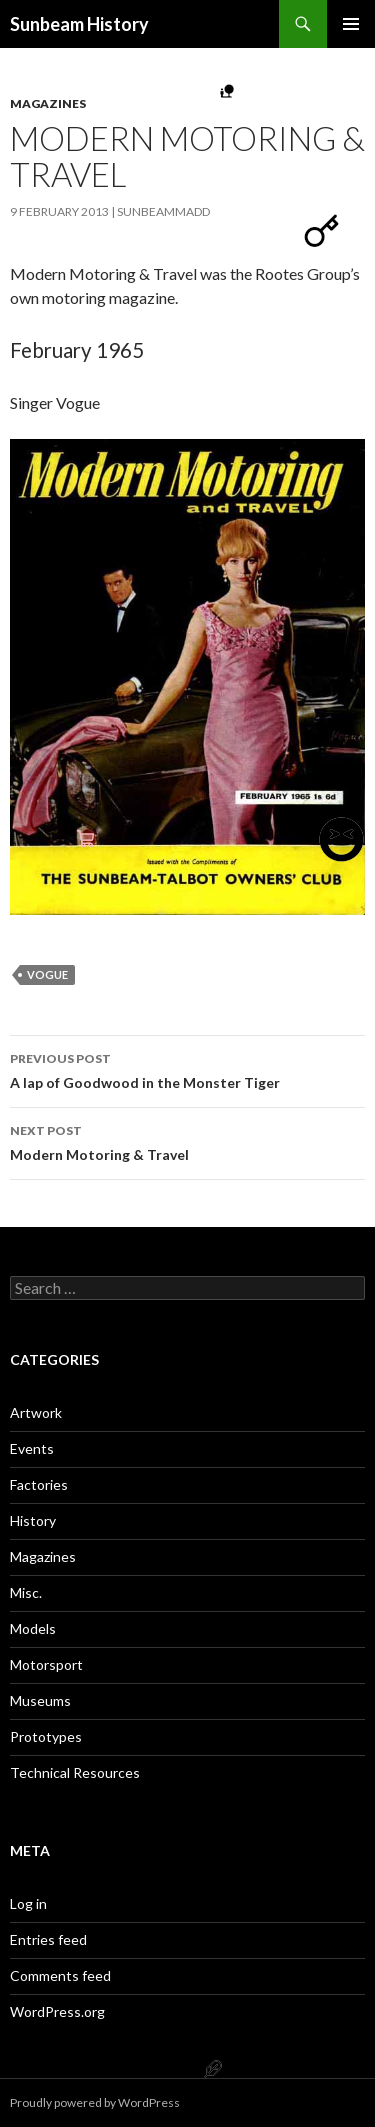  I want to click on compose a new message or post, so click(212, 2069).